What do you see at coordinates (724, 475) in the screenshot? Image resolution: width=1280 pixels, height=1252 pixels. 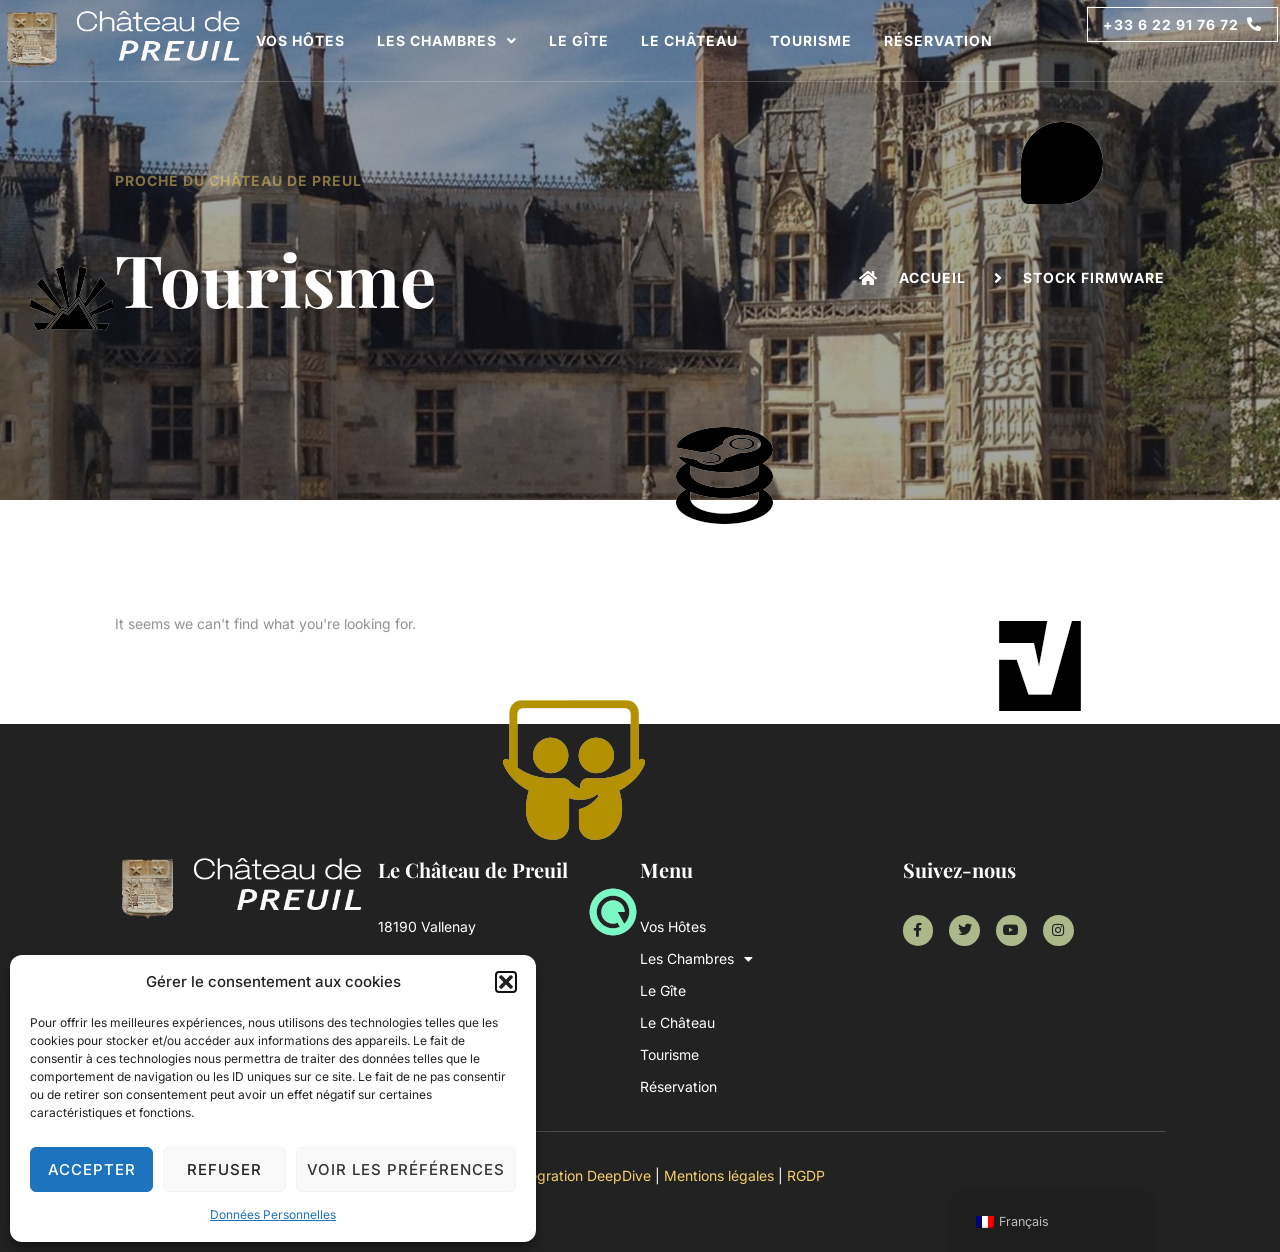 I see `visit steamdb website for steam game statistics` at bounding box center [724, 475].